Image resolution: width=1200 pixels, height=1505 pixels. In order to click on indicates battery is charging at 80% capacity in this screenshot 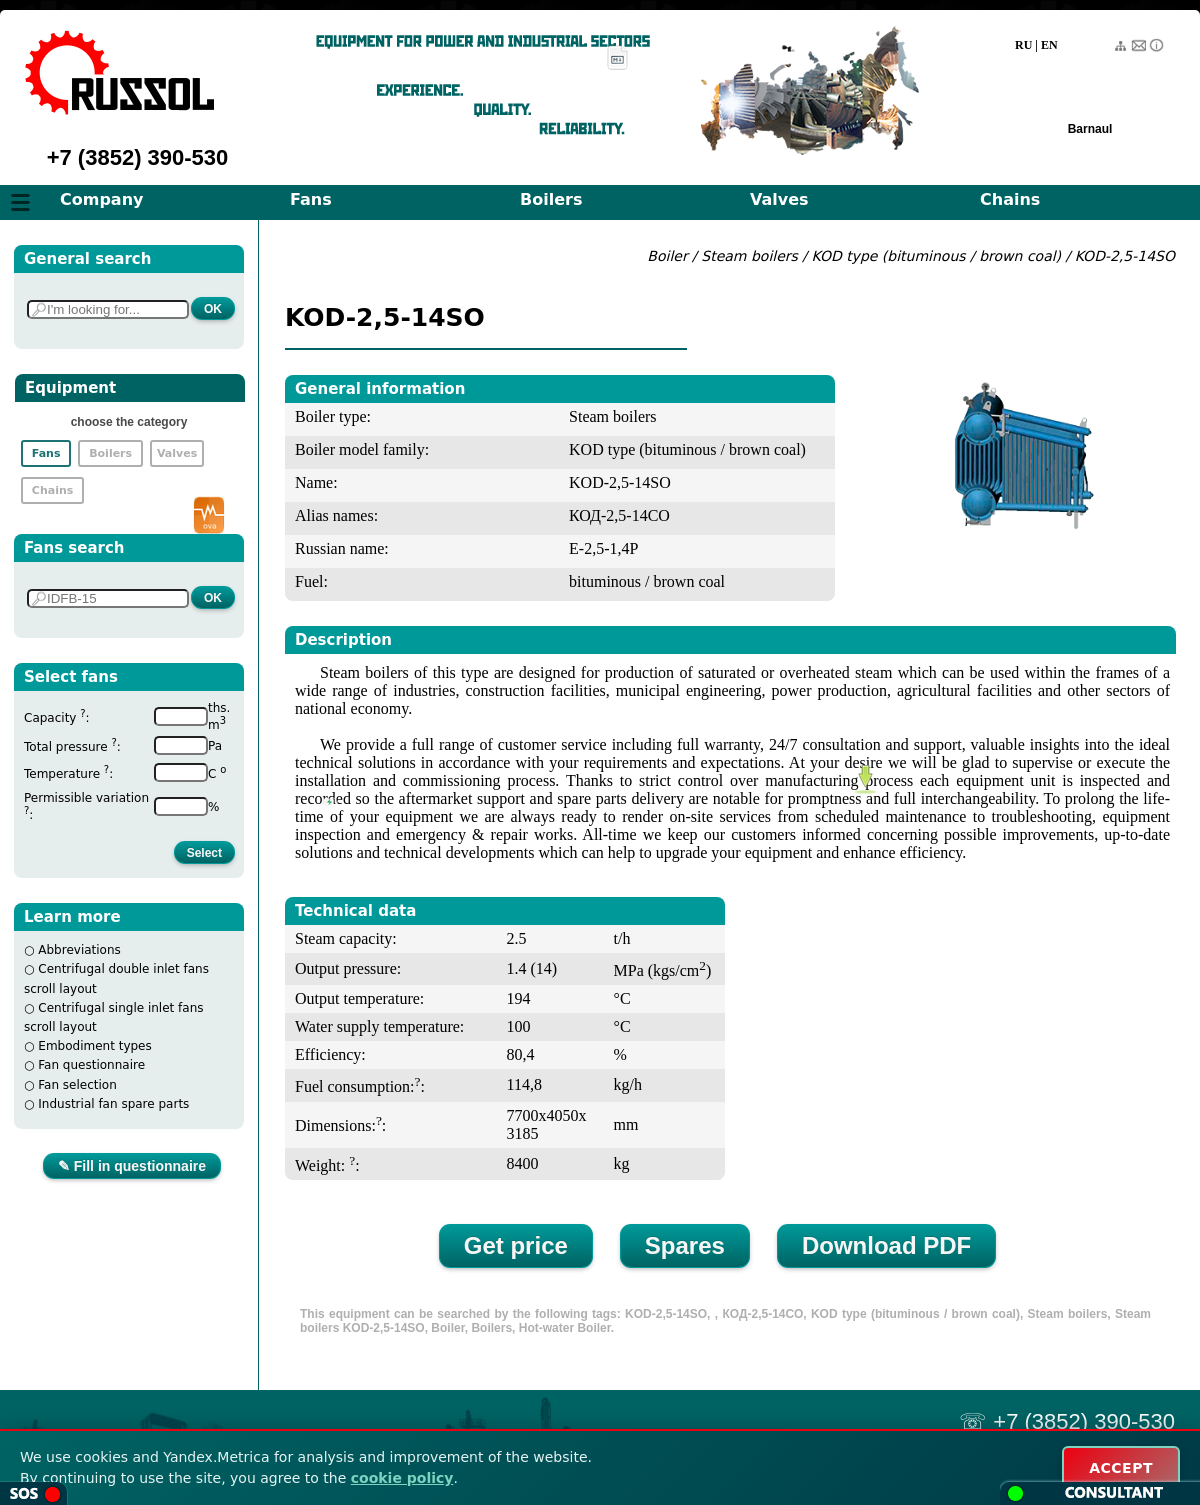, I will do `click(330, 802)`.